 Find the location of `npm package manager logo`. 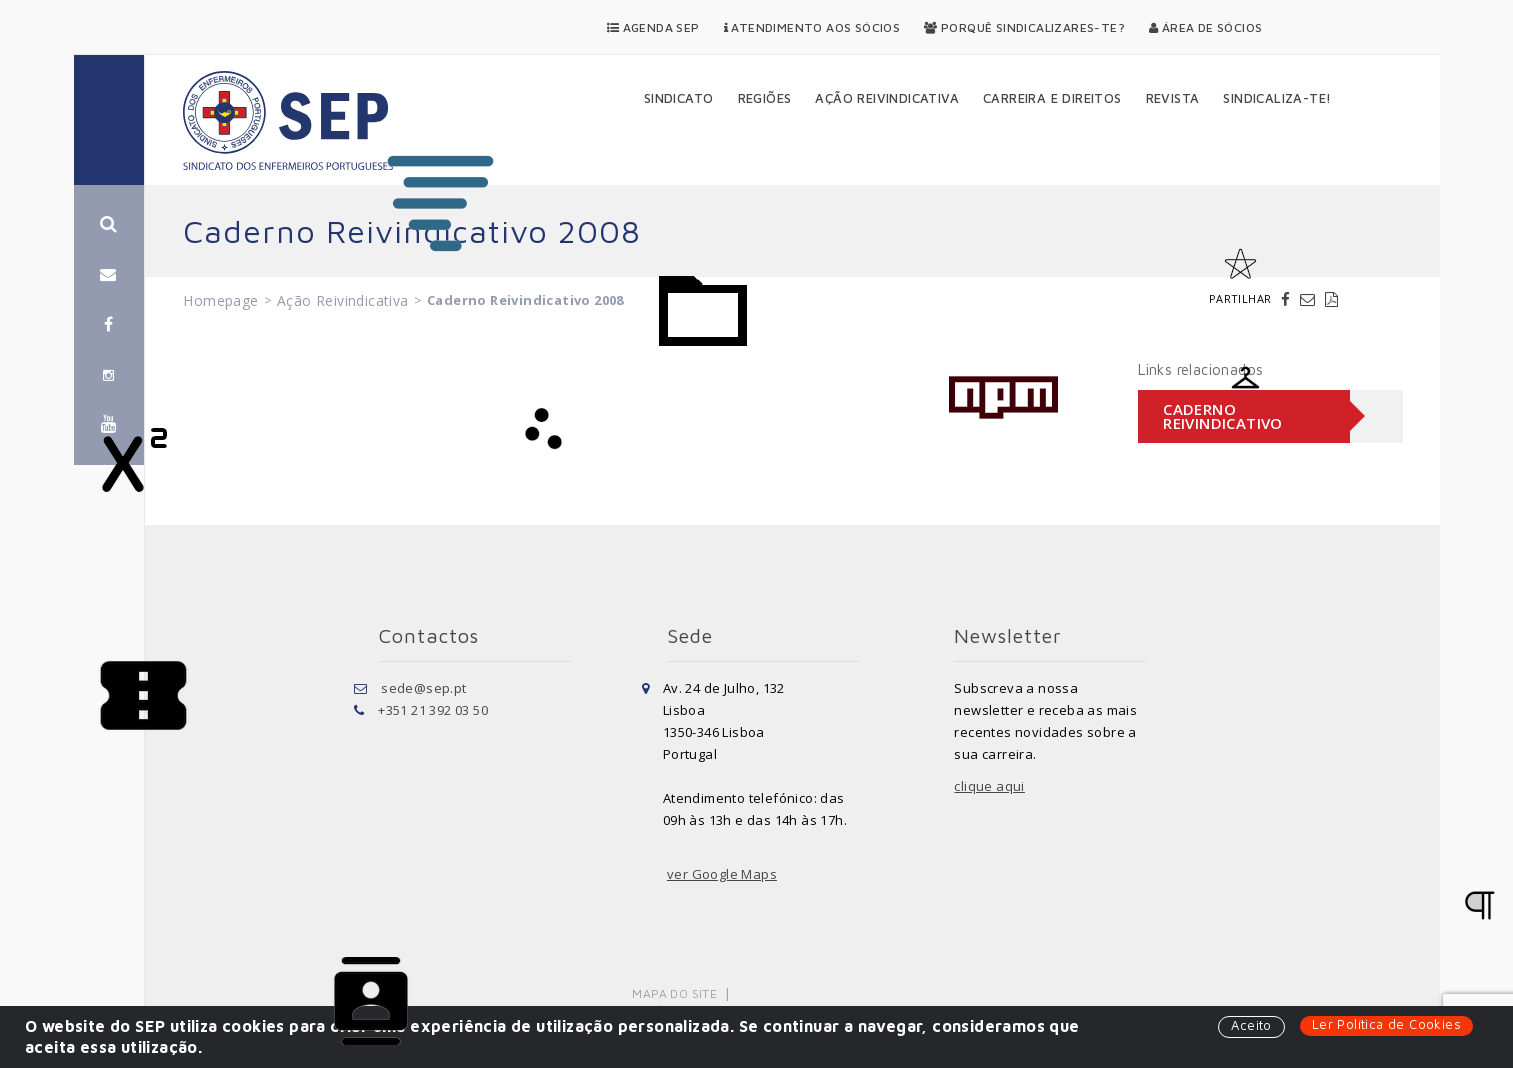

npm package manager logo is located at coordinates (1003, 397).